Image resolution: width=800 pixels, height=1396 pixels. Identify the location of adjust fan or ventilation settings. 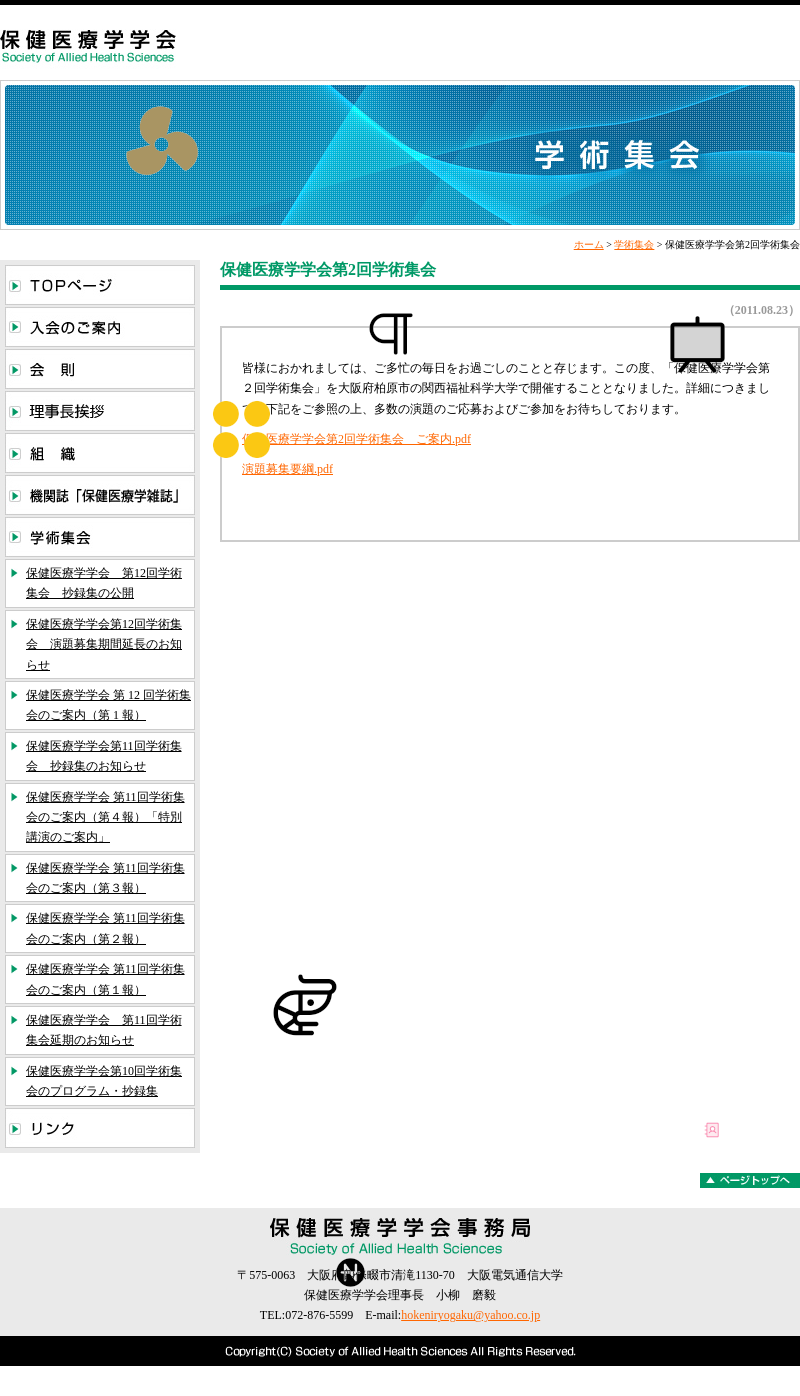
(161, 144).